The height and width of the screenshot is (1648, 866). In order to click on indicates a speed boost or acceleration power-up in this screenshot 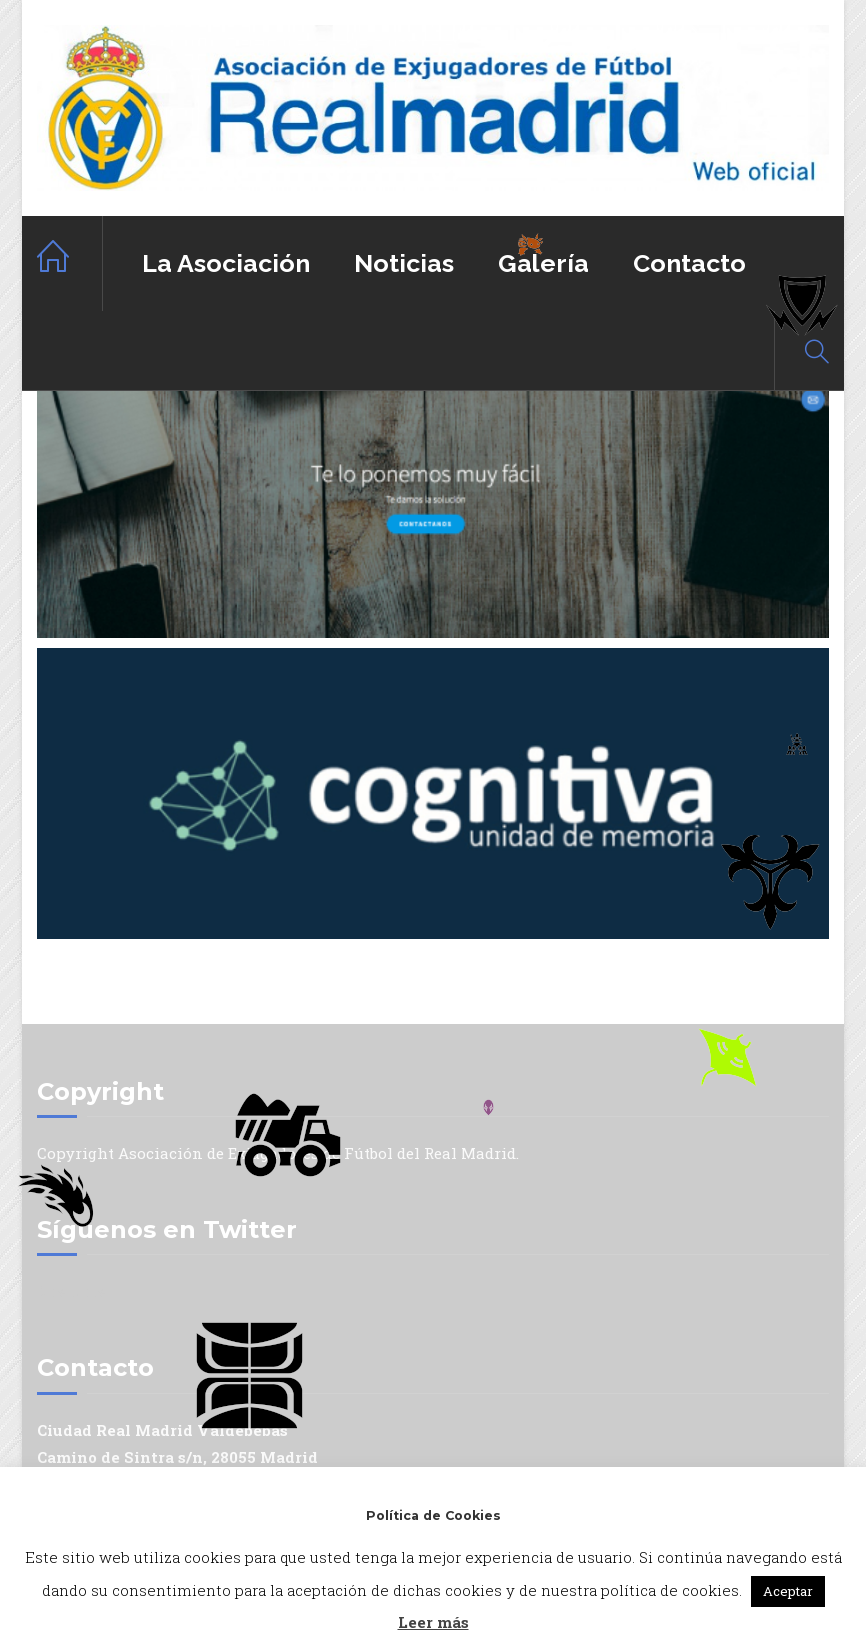, I will do `click(56, 1198)`.